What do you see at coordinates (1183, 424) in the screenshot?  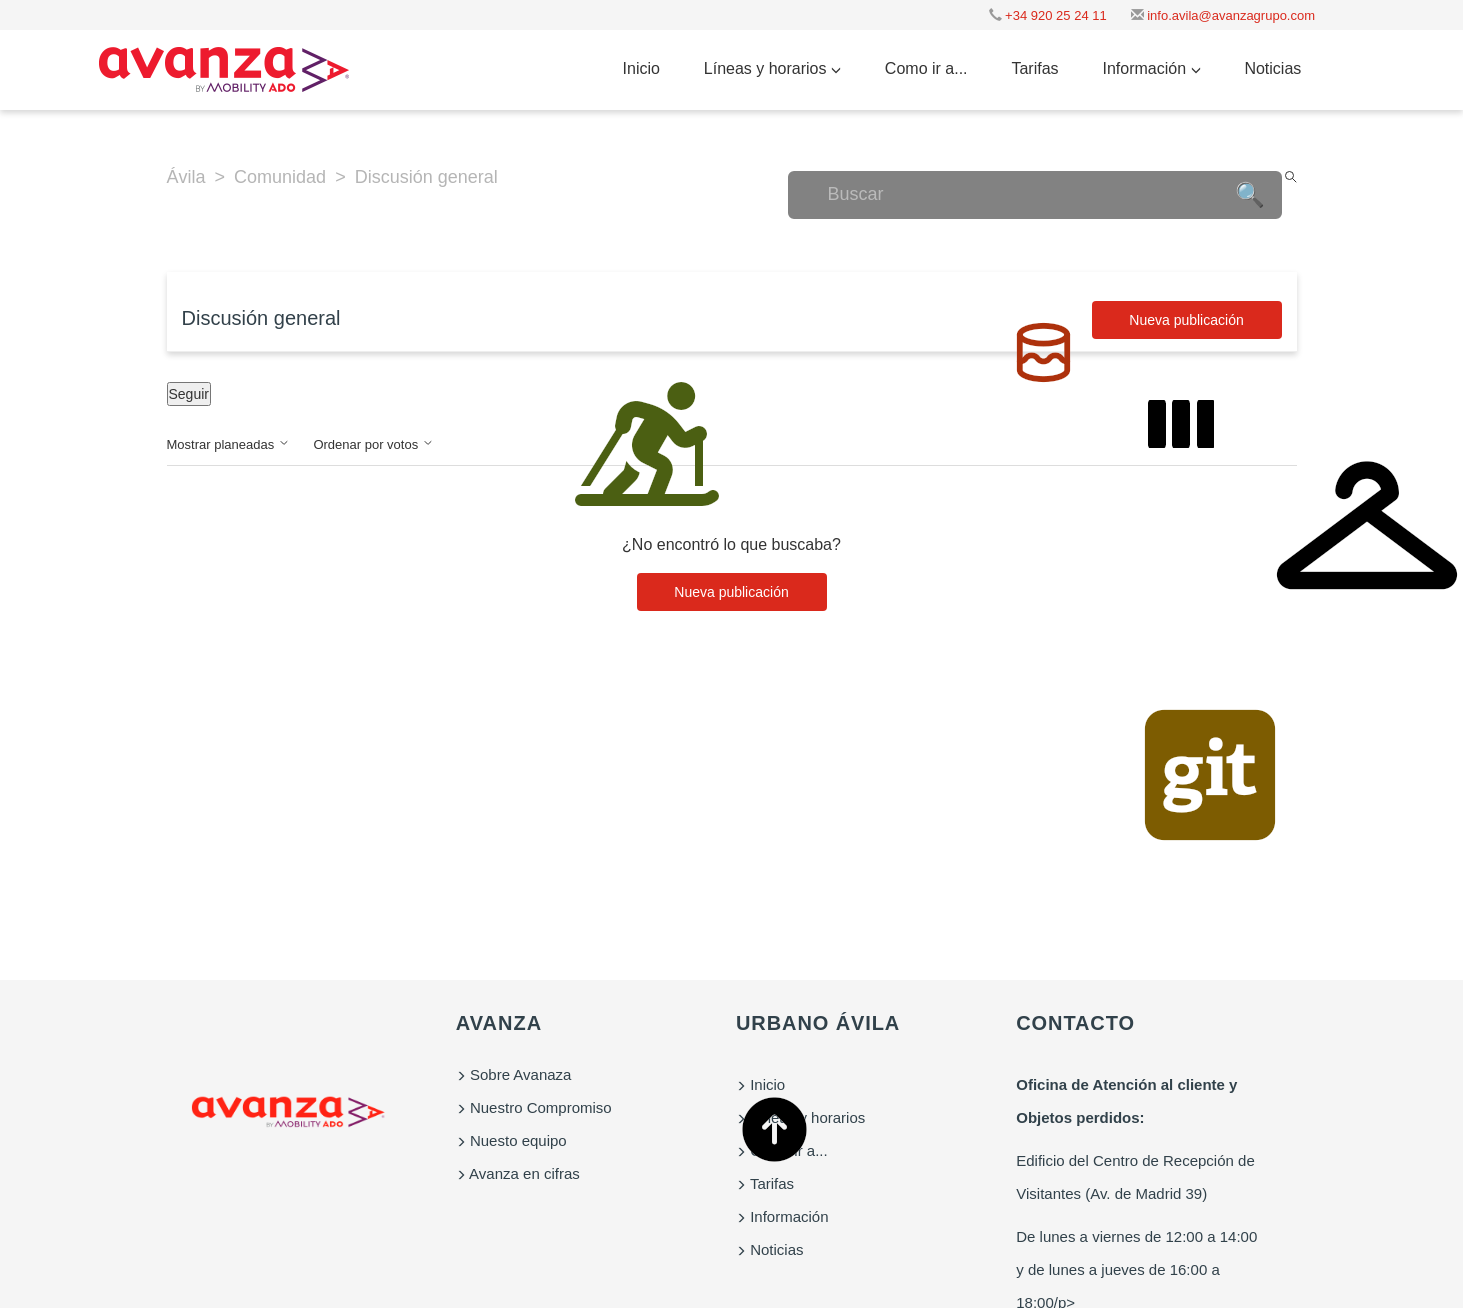 I see `switch to week view in calendar` at bounding box center [1183, 424].